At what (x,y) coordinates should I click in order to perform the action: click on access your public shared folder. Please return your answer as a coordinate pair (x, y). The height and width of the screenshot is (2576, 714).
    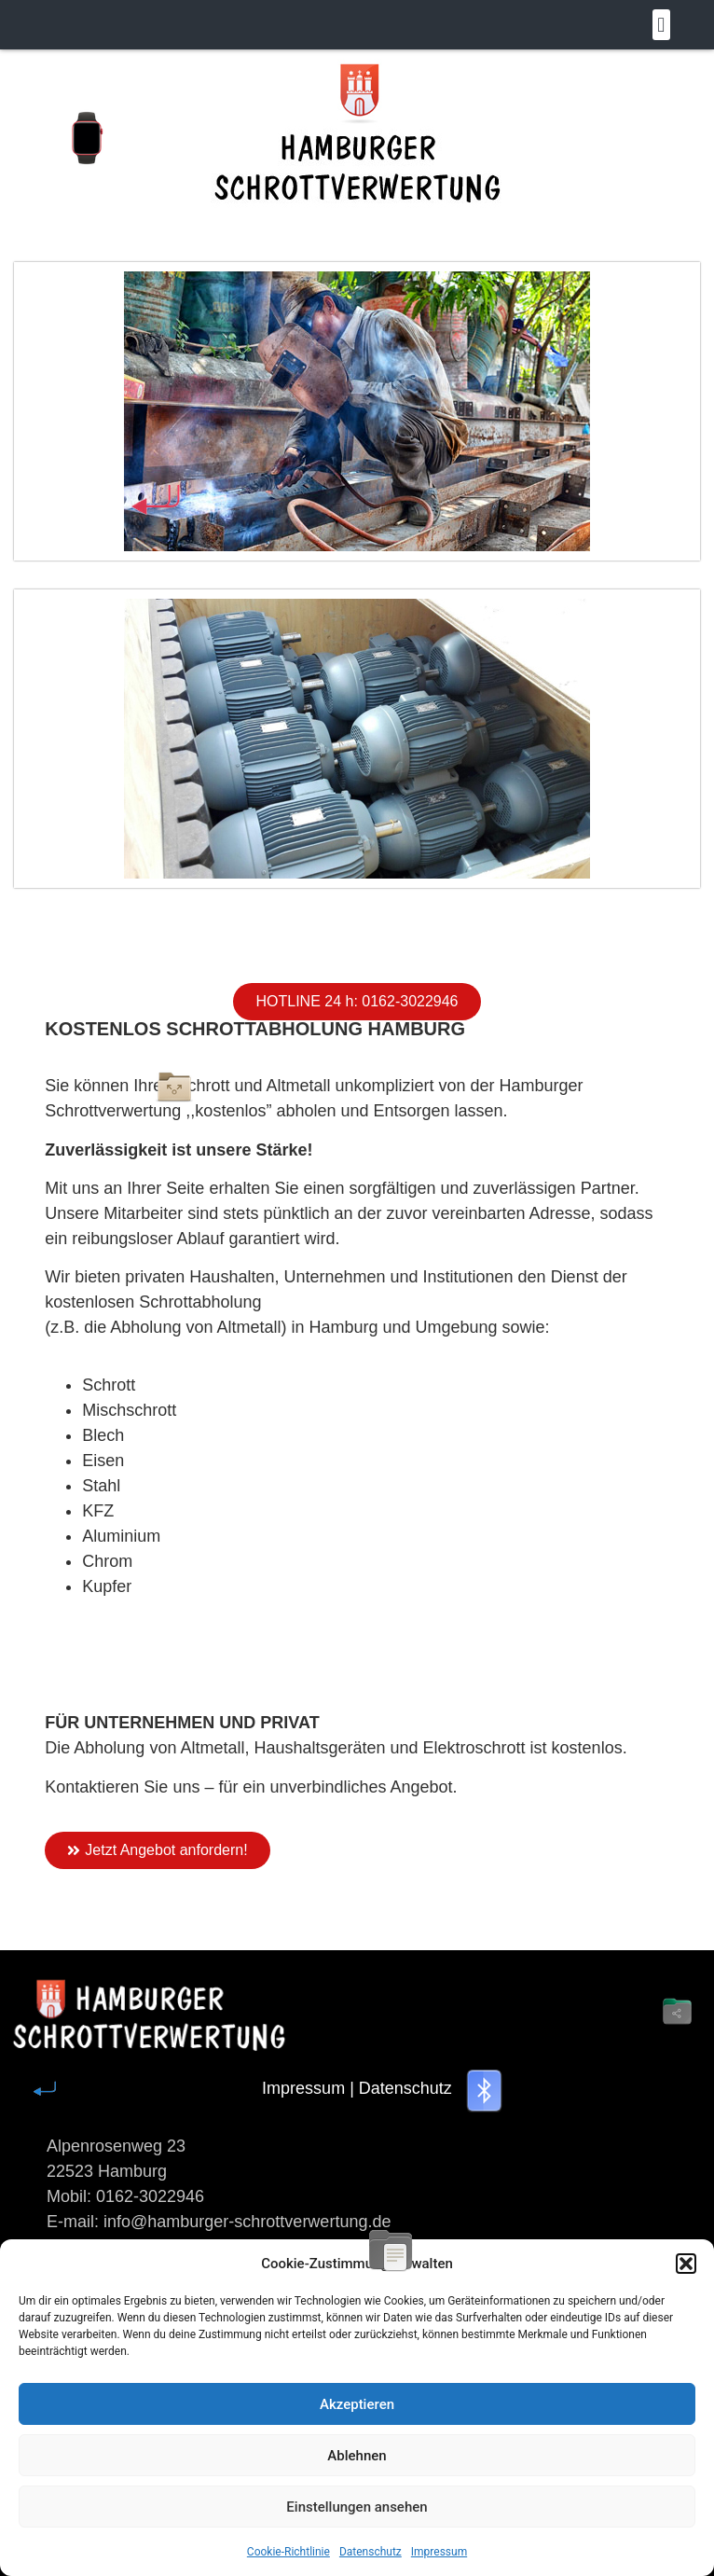
    Looking at the image, I should click on (174, 1088).